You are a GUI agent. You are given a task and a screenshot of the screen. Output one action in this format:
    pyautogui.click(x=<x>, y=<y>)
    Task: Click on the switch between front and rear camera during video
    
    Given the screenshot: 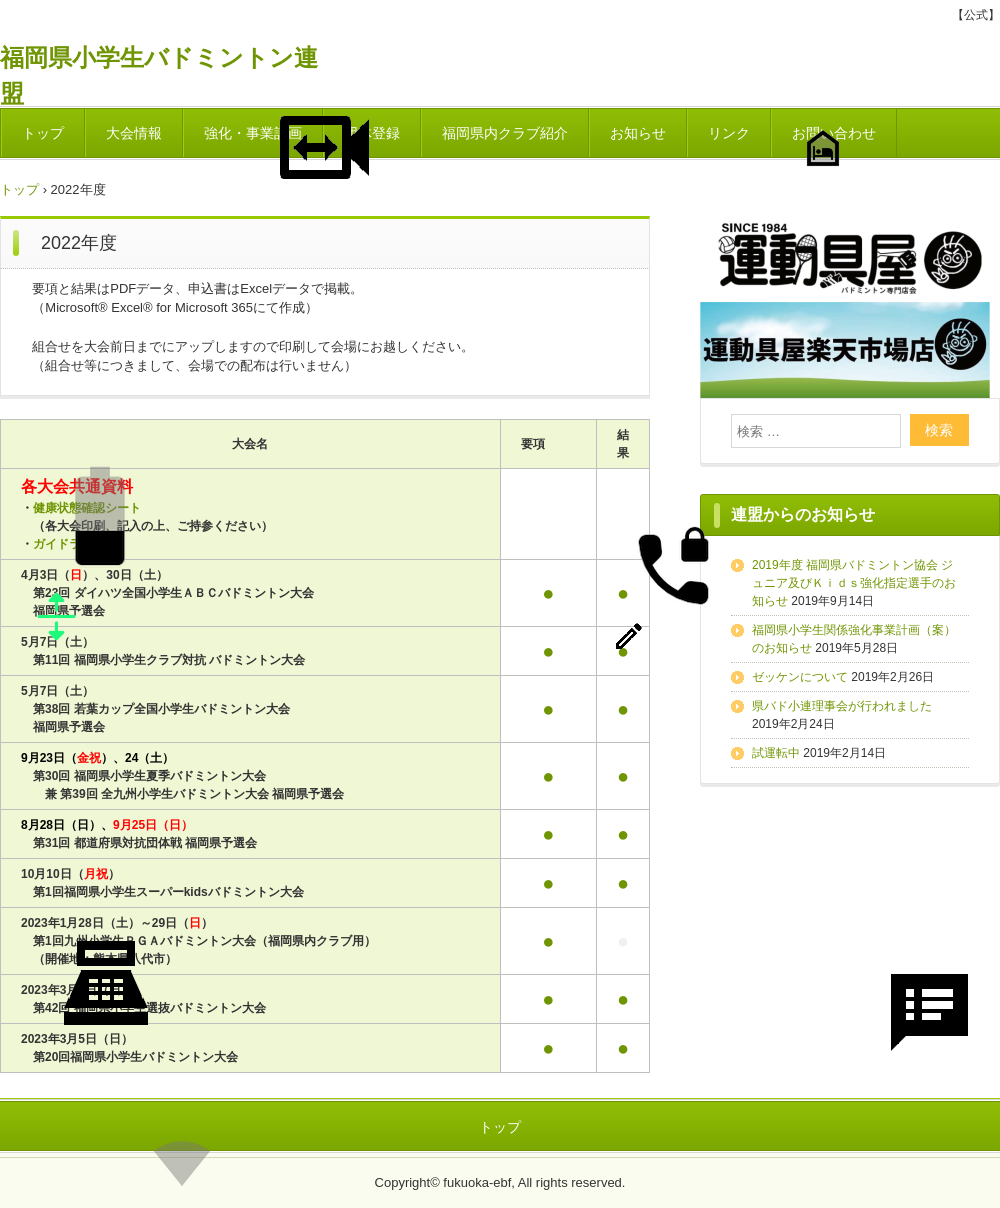 What is the action you would take?
    pyautogui.click(x=324, y=147)
    